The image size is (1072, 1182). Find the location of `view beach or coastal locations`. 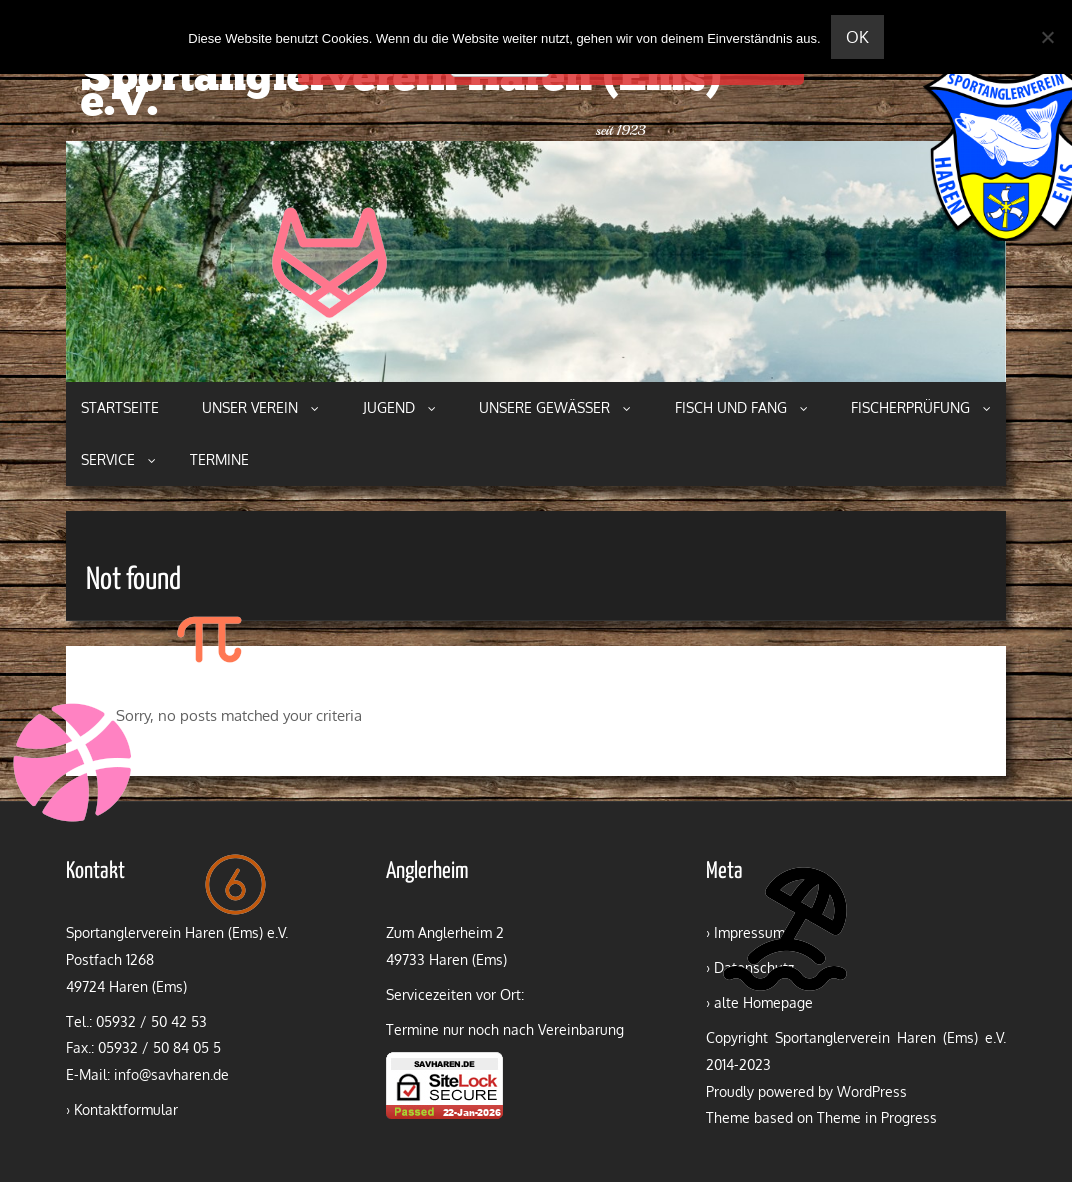

view beach or coastal locations is located at coordinates (785, 929).